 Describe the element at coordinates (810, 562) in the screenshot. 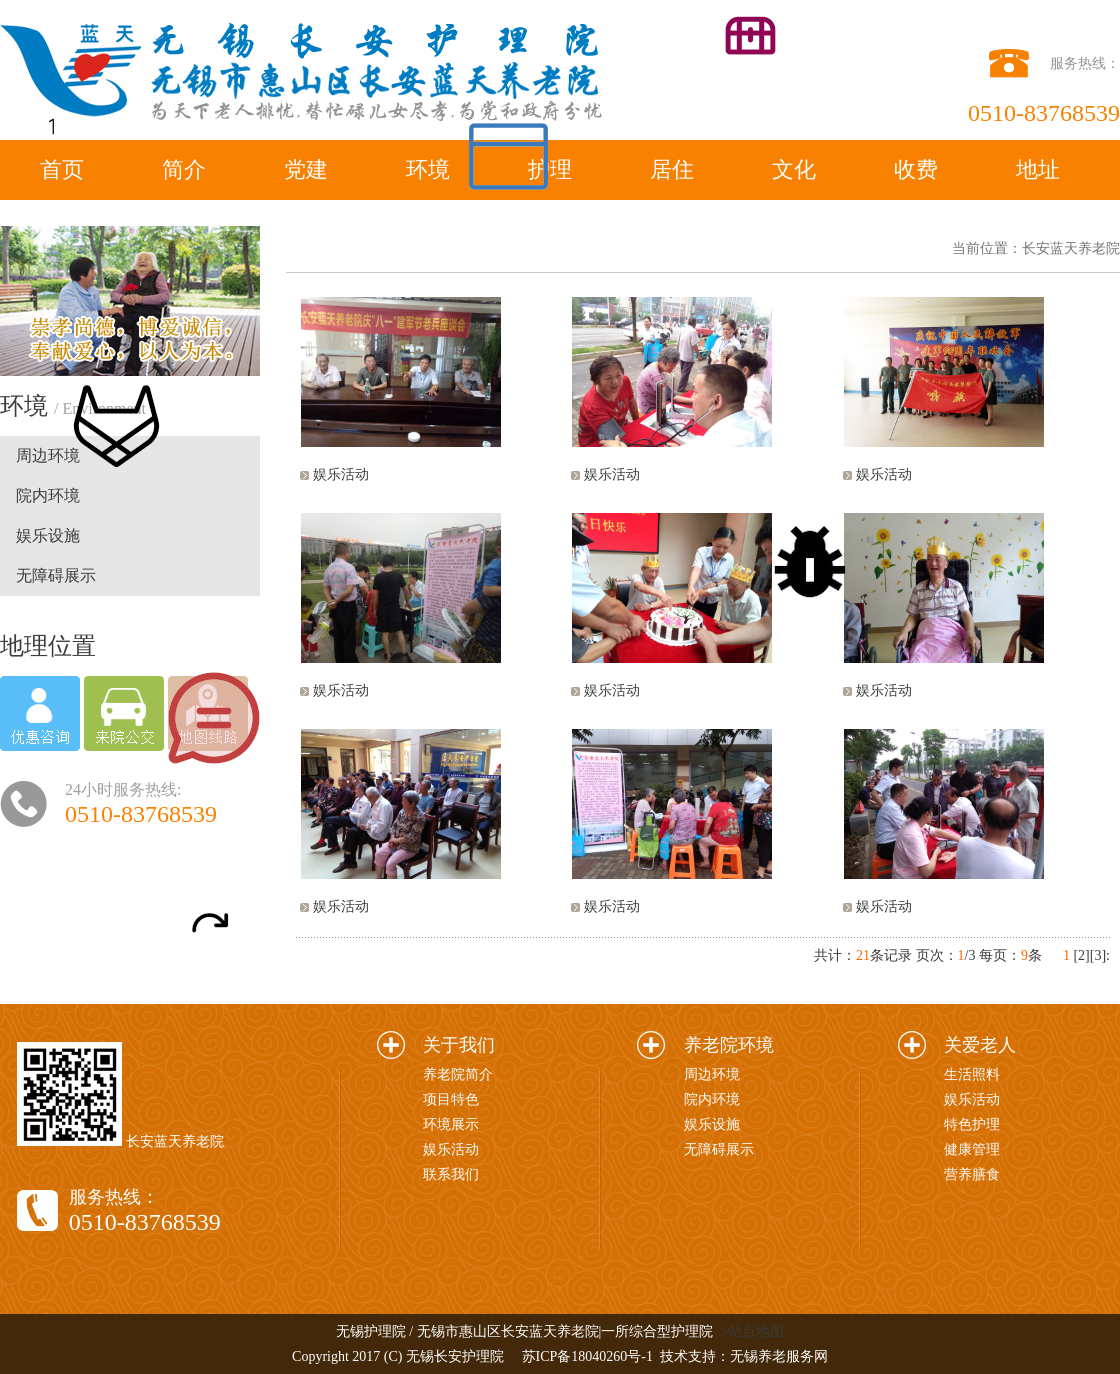

I see `find pest control services nearby` at that location.